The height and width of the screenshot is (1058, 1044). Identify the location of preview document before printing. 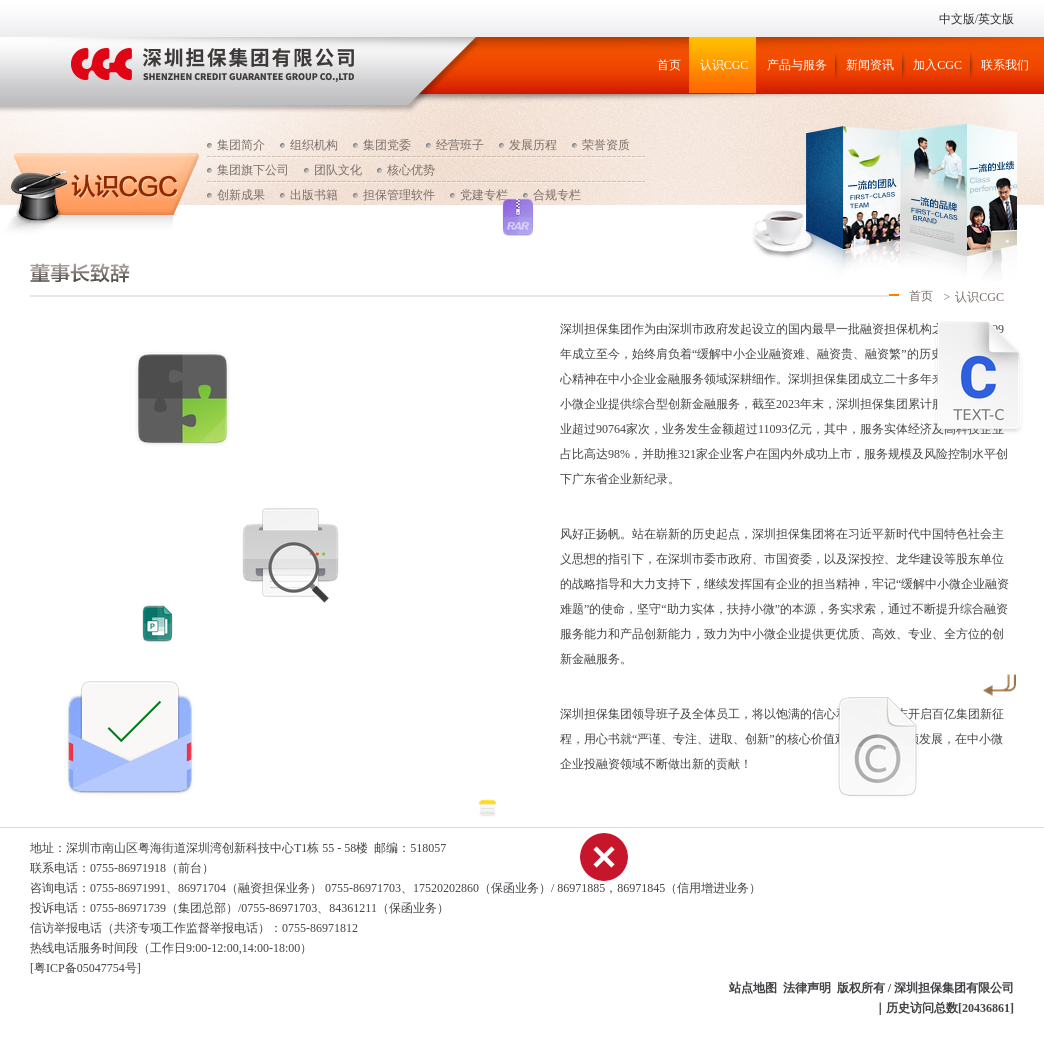
(290, 552).